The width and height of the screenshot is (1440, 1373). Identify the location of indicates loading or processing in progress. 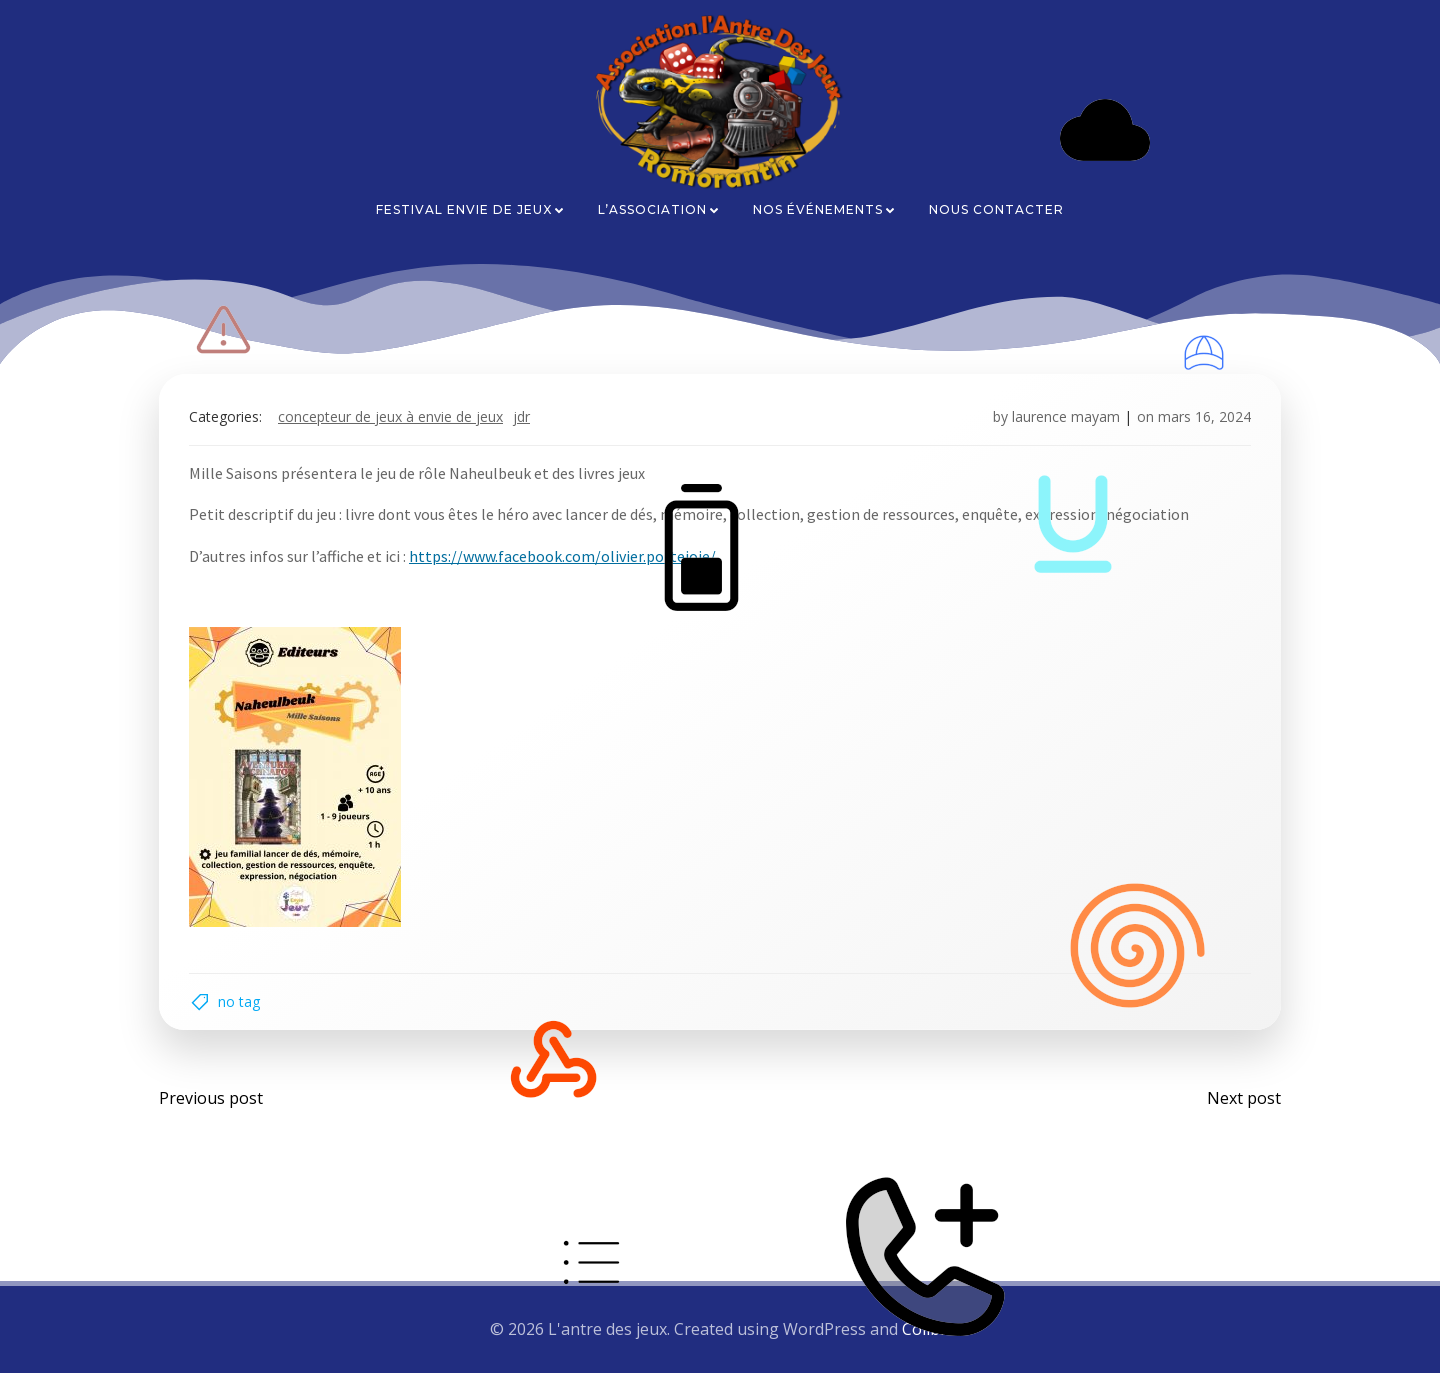
(1130, 943).